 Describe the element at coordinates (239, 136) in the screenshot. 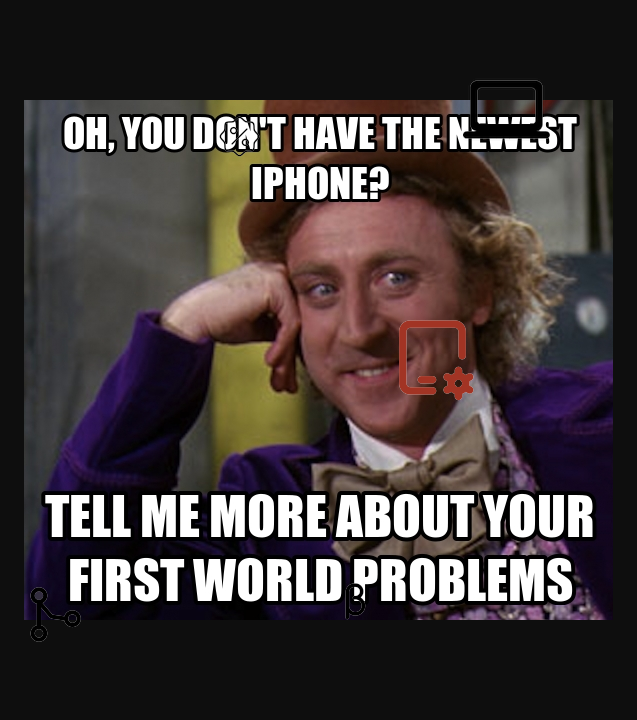

I see `view available discounts or promotions` at that location.